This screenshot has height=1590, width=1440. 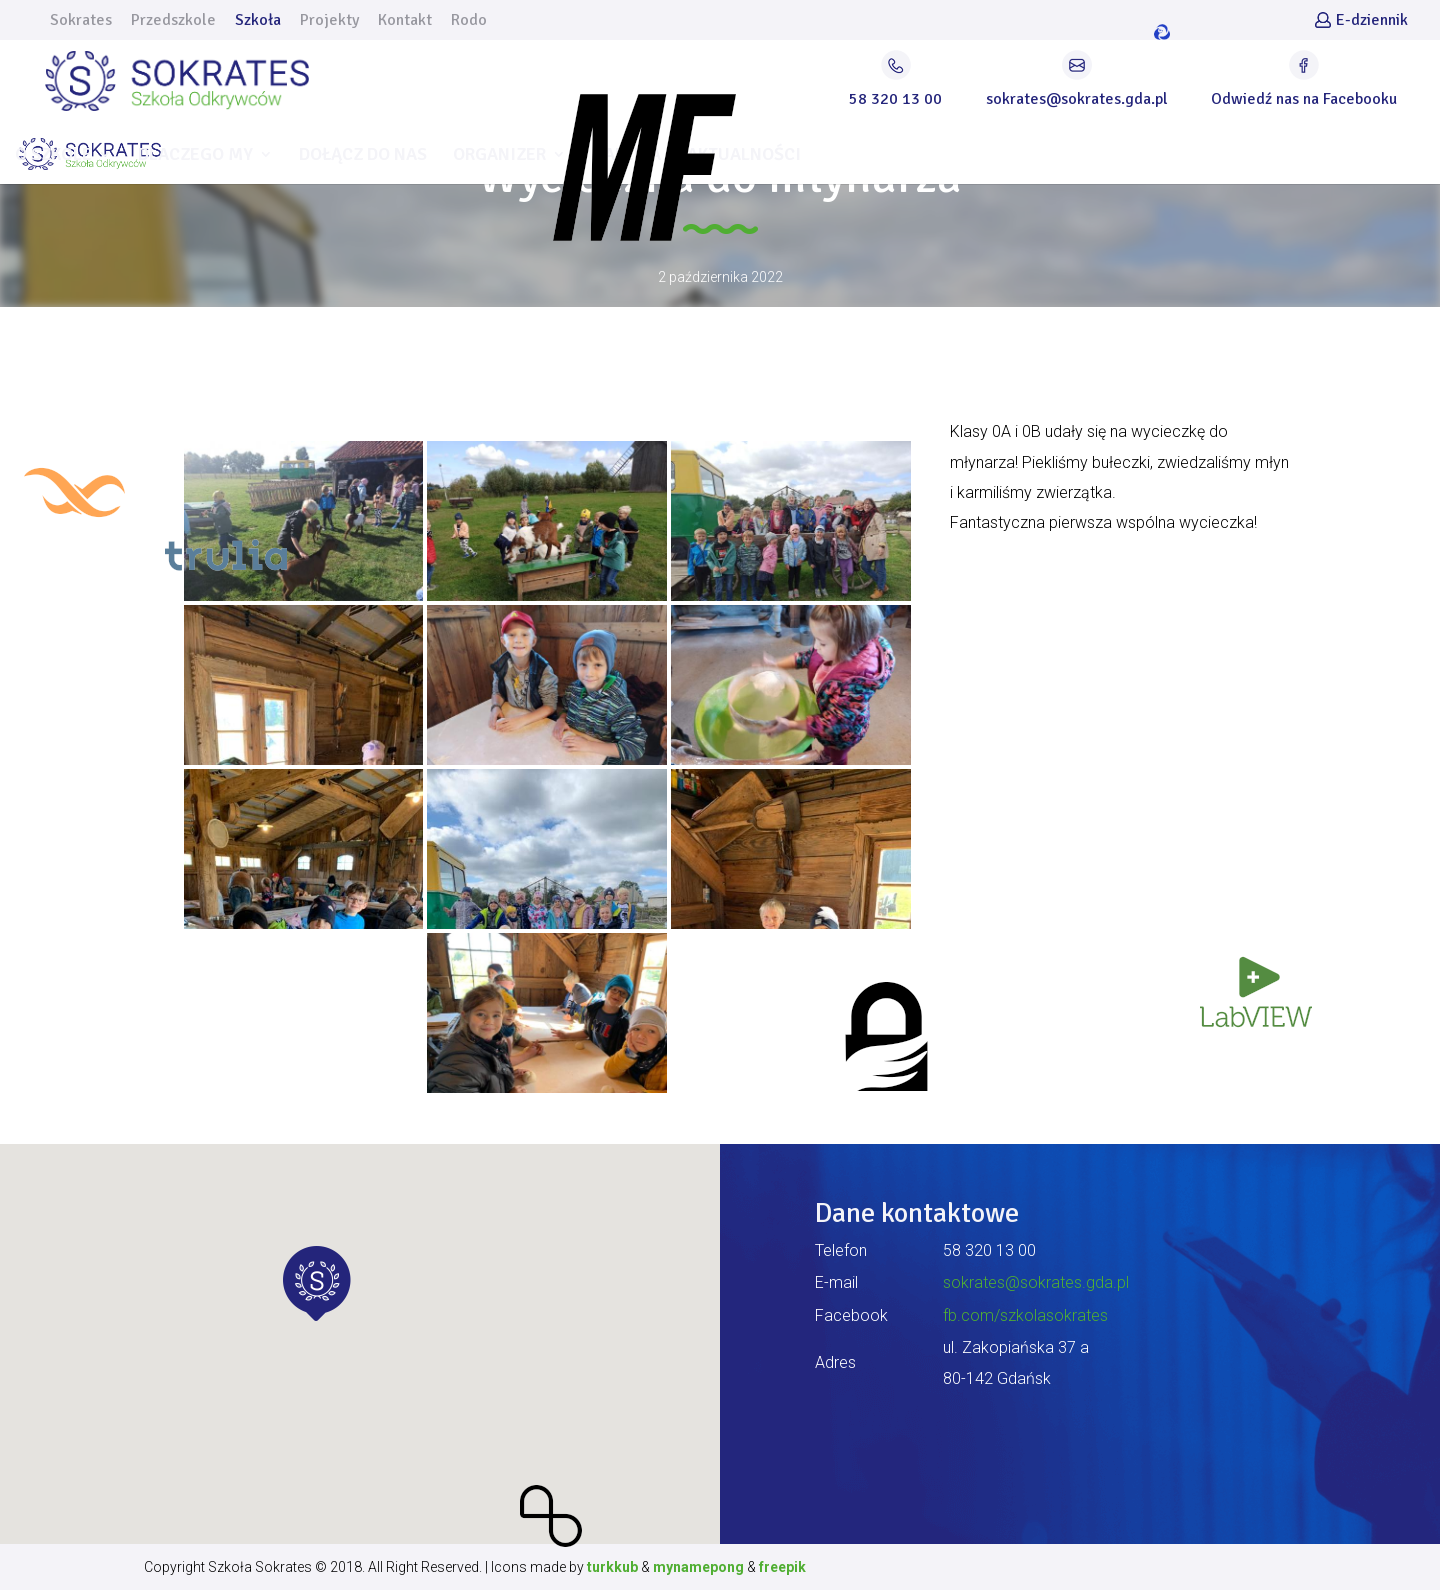 I want to click on NextBillion.ai company logo, so click(x=551, y=1516).